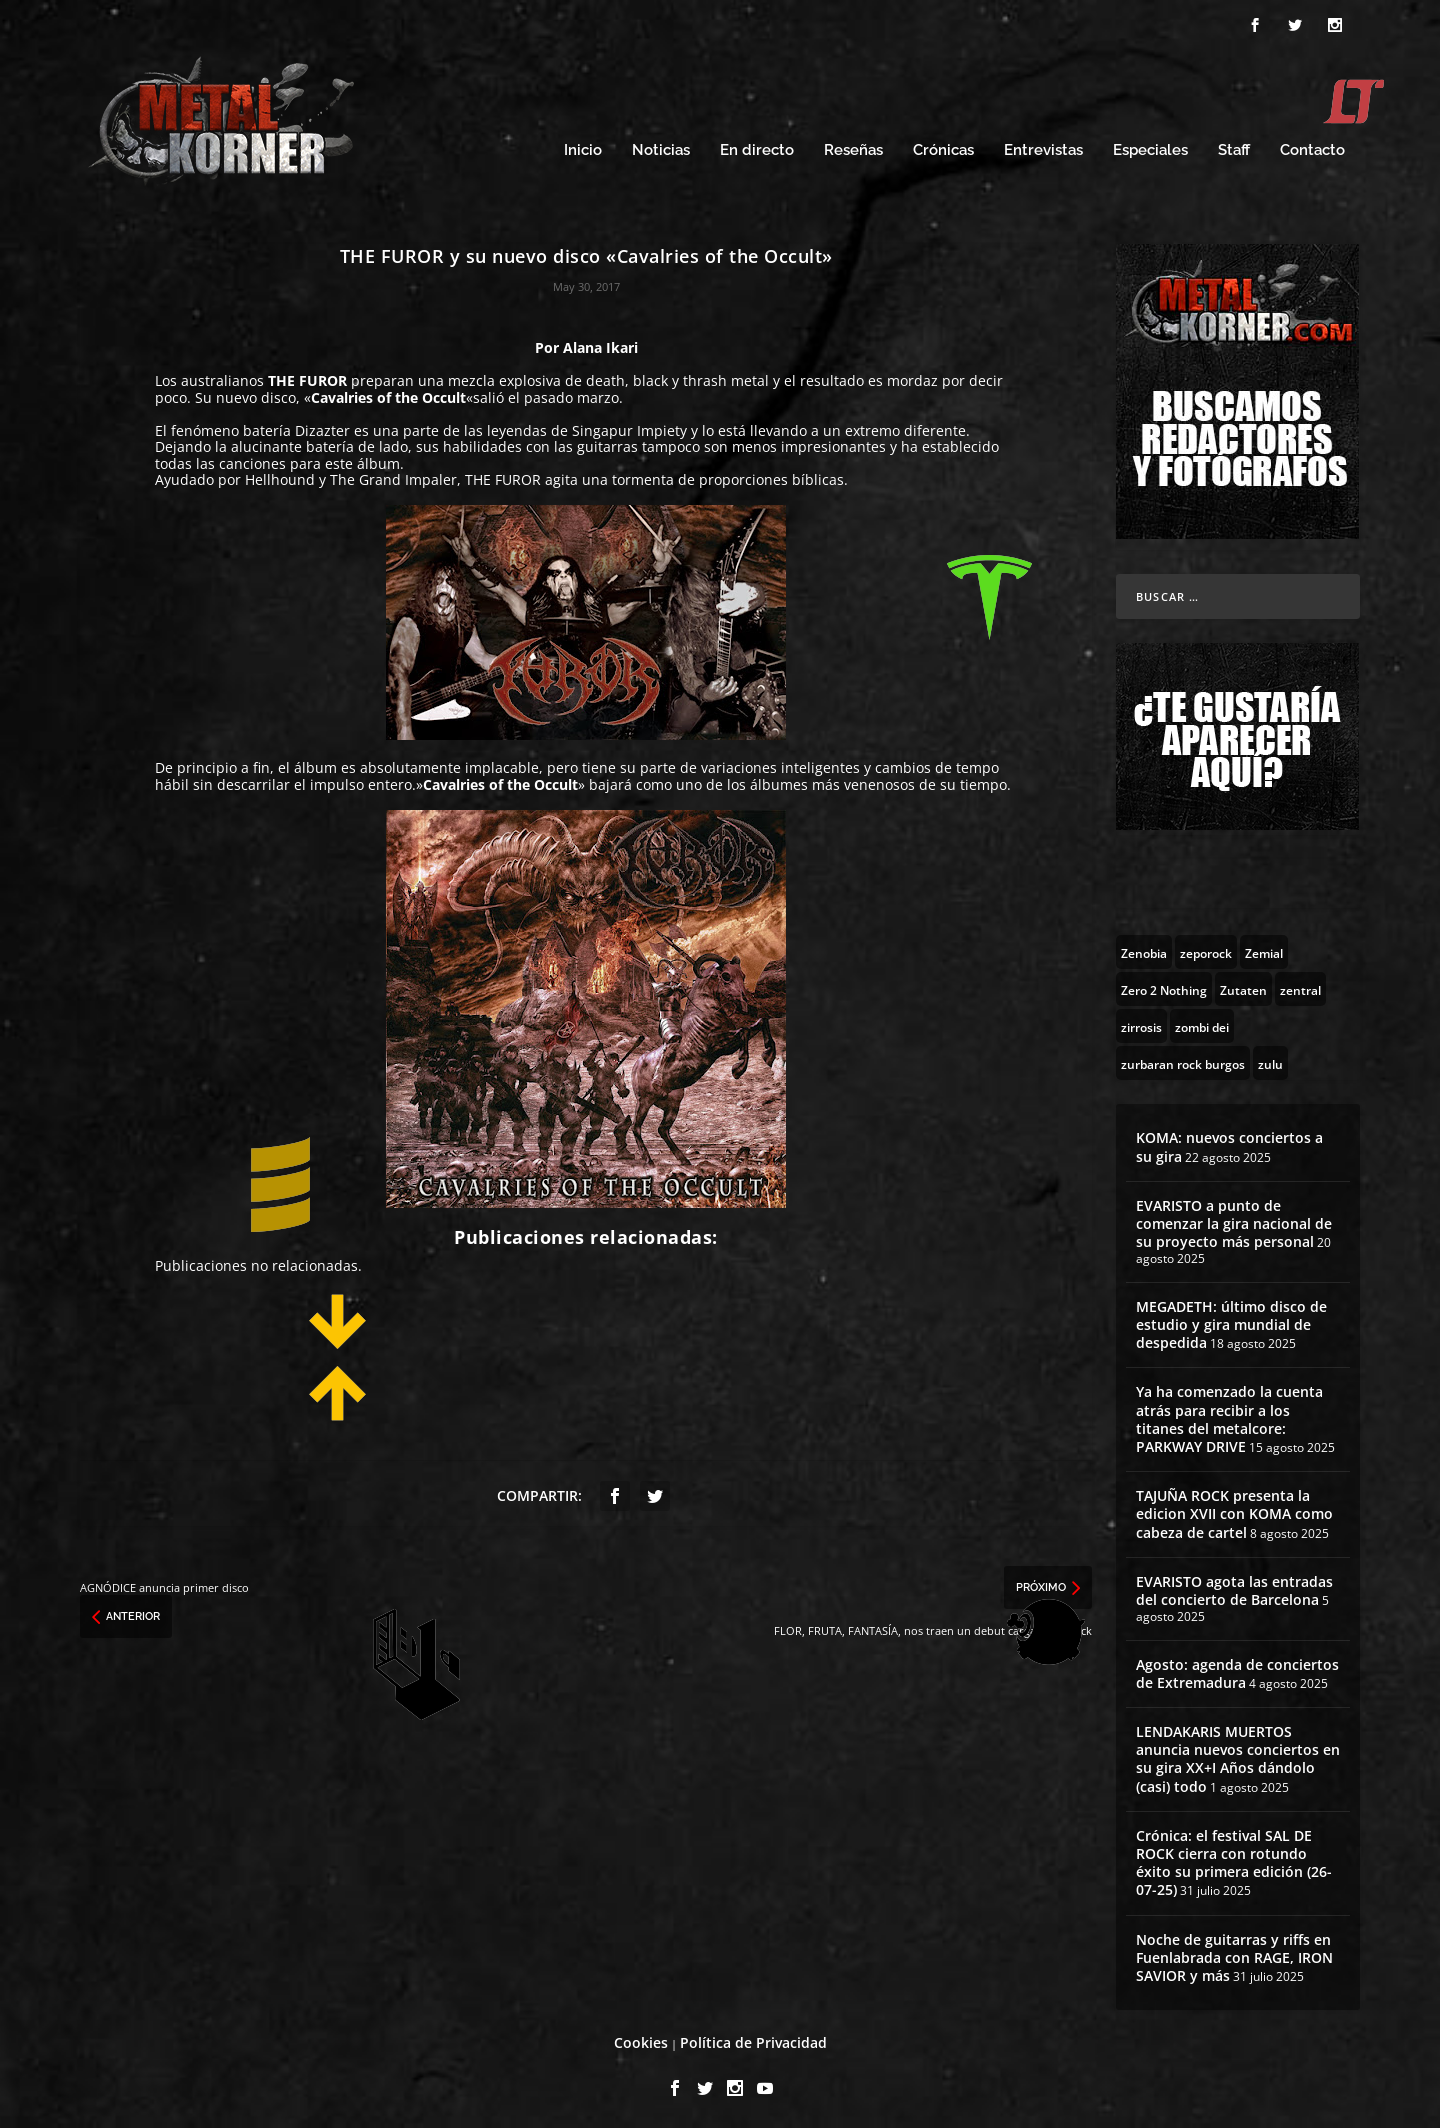  I want to click on open the Tesla app, so click(989, 597).